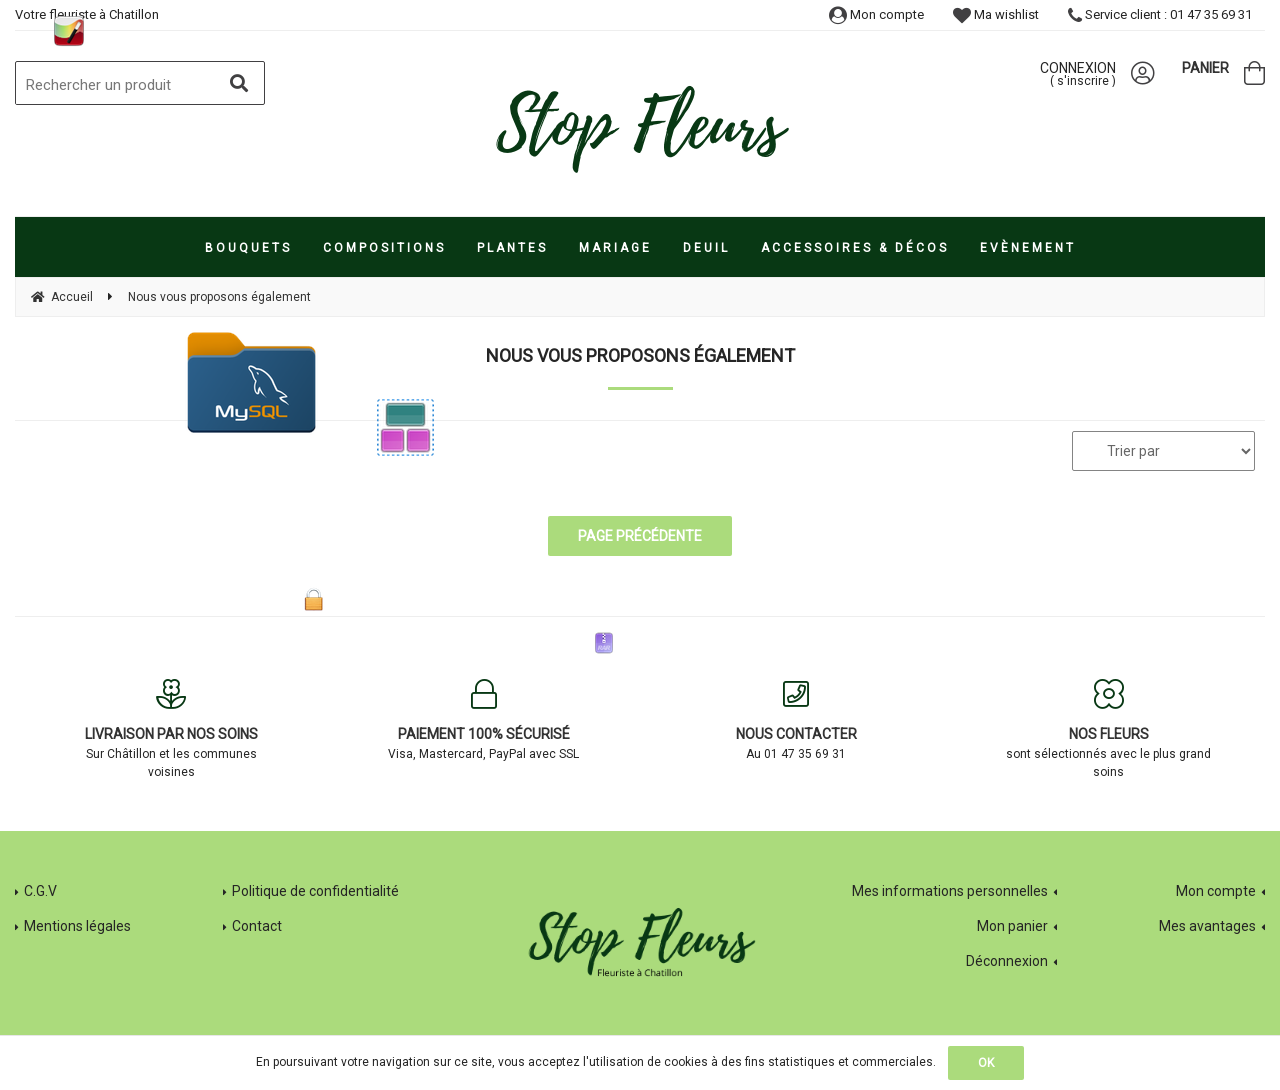 The image size is (1280, 1090). Describe the element at coordinates (314, 599) in the screenshot. I see `indicates a locked or protected item` at that location.